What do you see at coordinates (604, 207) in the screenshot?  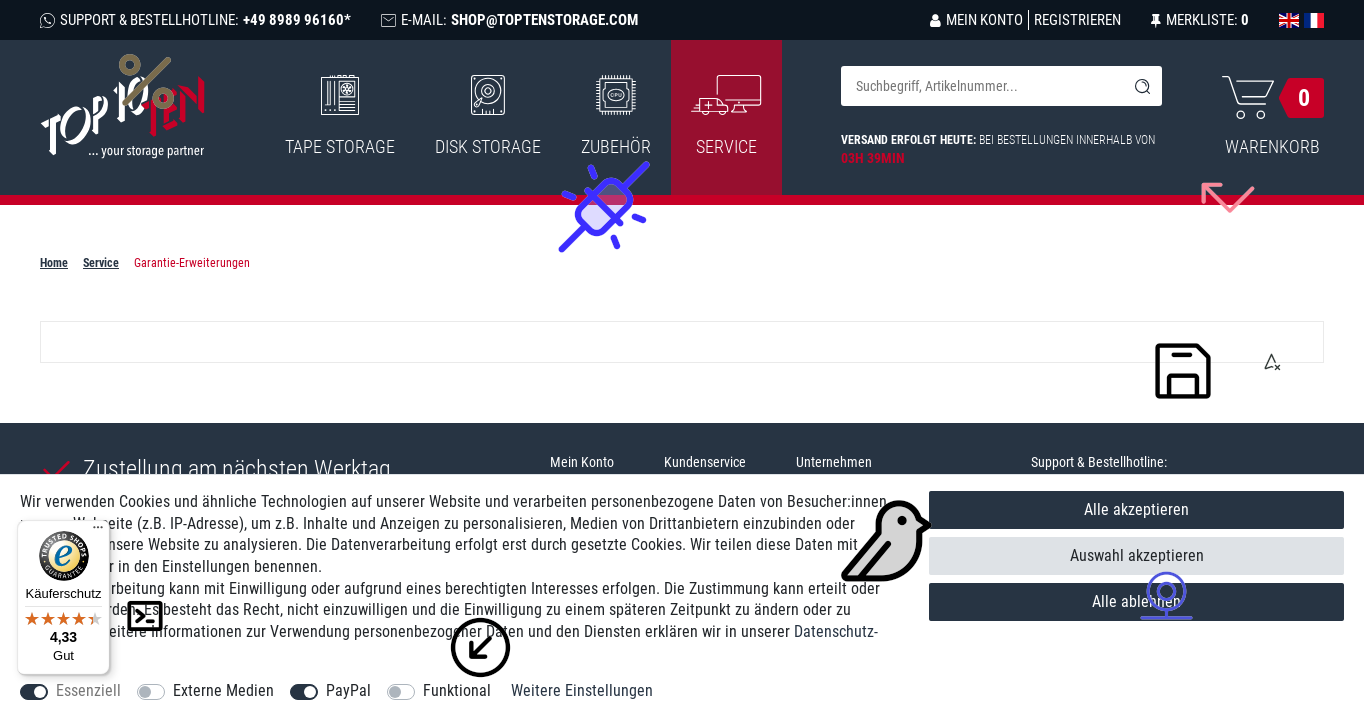 I see `indicates an active connection or paired devices` at bounding box center [604, 207].